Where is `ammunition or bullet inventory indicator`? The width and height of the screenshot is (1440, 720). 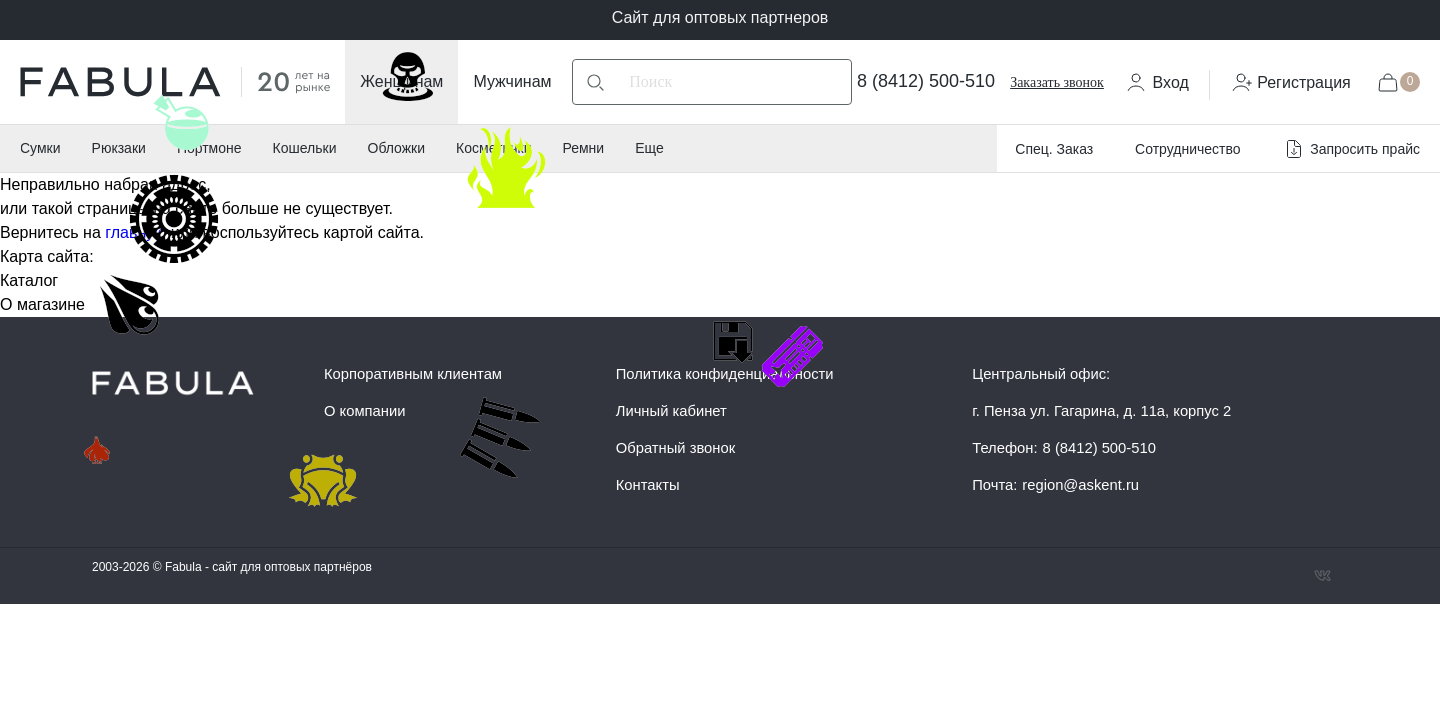 ammunition or bullet inventory indicator is located at coordinates (499, 437).